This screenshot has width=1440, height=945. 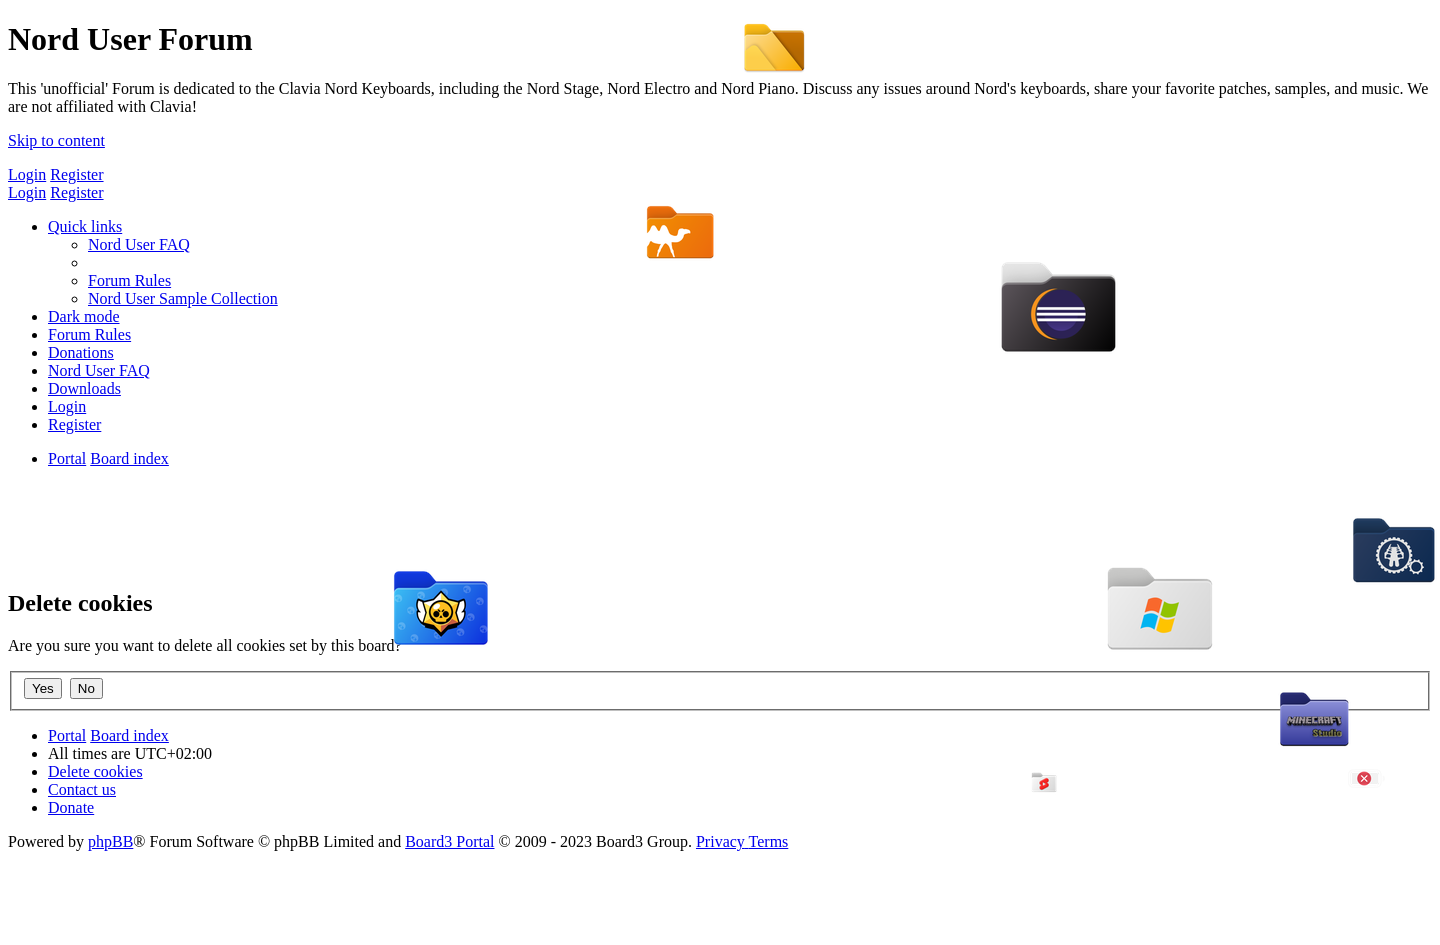 What do you see at coordinates (1159, 611) in the screenshot?
I see `open windows 7 system files folder` at bounding box center [1159, 611].